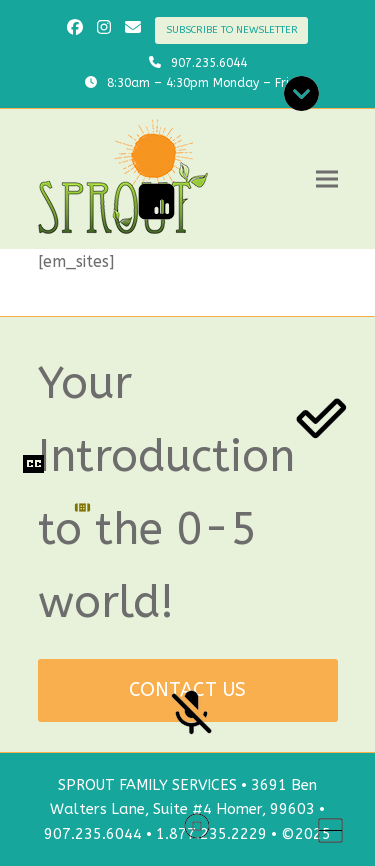 This screenshot has height=866, width=375. Describe the element at coordinates (82, 507) in the screenshot. I see `access first aid or medical resources` at that location.